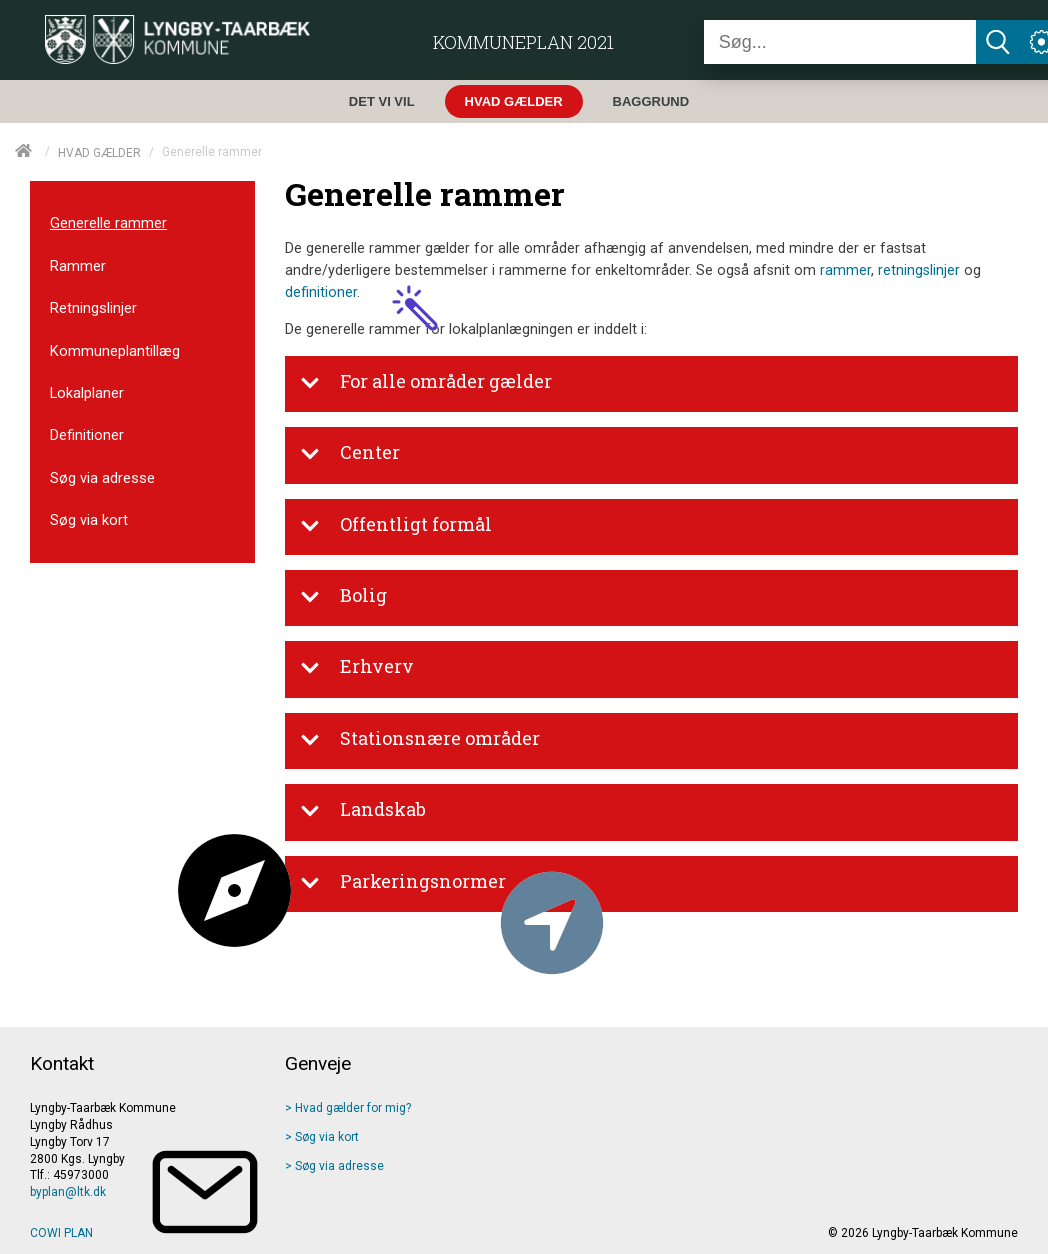 This screenshot has width=1048, height=1254. What do you see at coordinates (205, 1192) in the screenshot?
I see `open your email inbox` at bounding box center [205, 1192].